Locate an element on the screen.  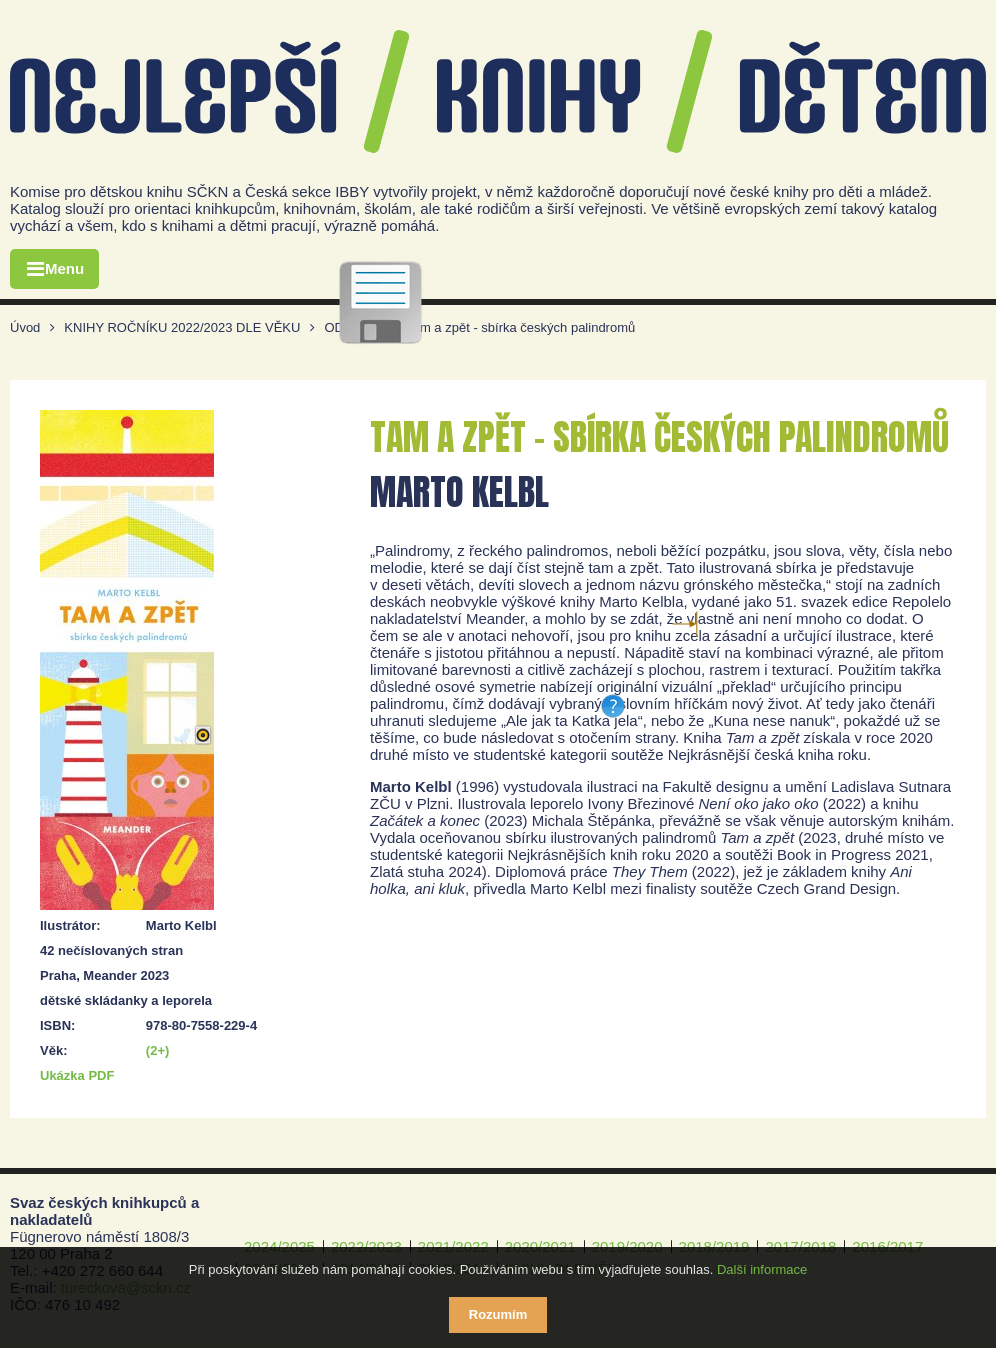
save file or document is located at coordinates (380, 302).